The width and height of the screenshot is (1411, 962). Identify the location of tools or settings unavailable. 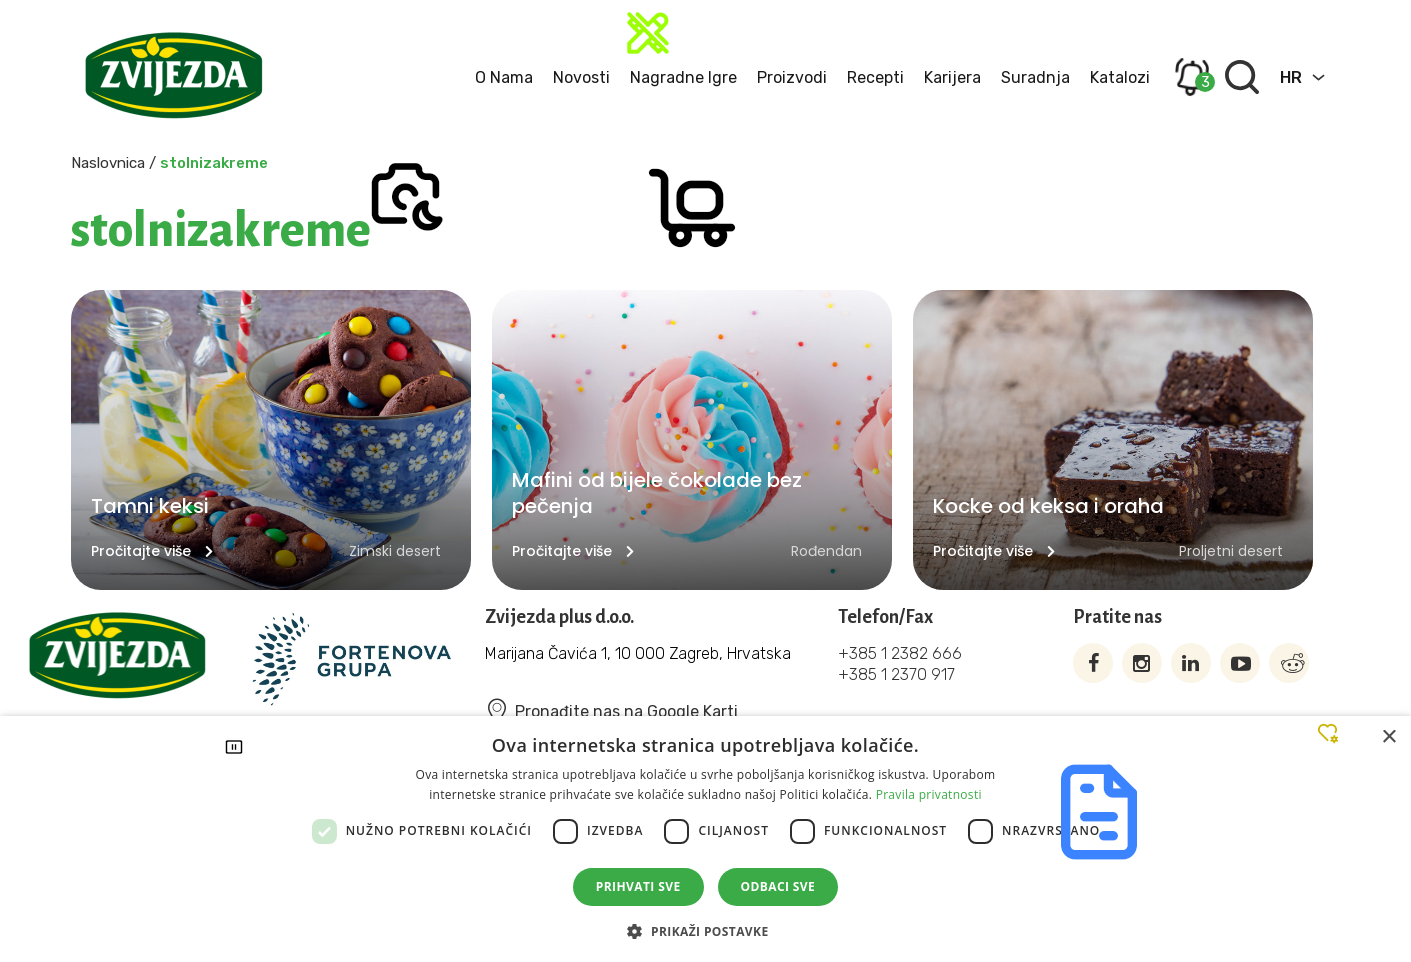
(648, 33).